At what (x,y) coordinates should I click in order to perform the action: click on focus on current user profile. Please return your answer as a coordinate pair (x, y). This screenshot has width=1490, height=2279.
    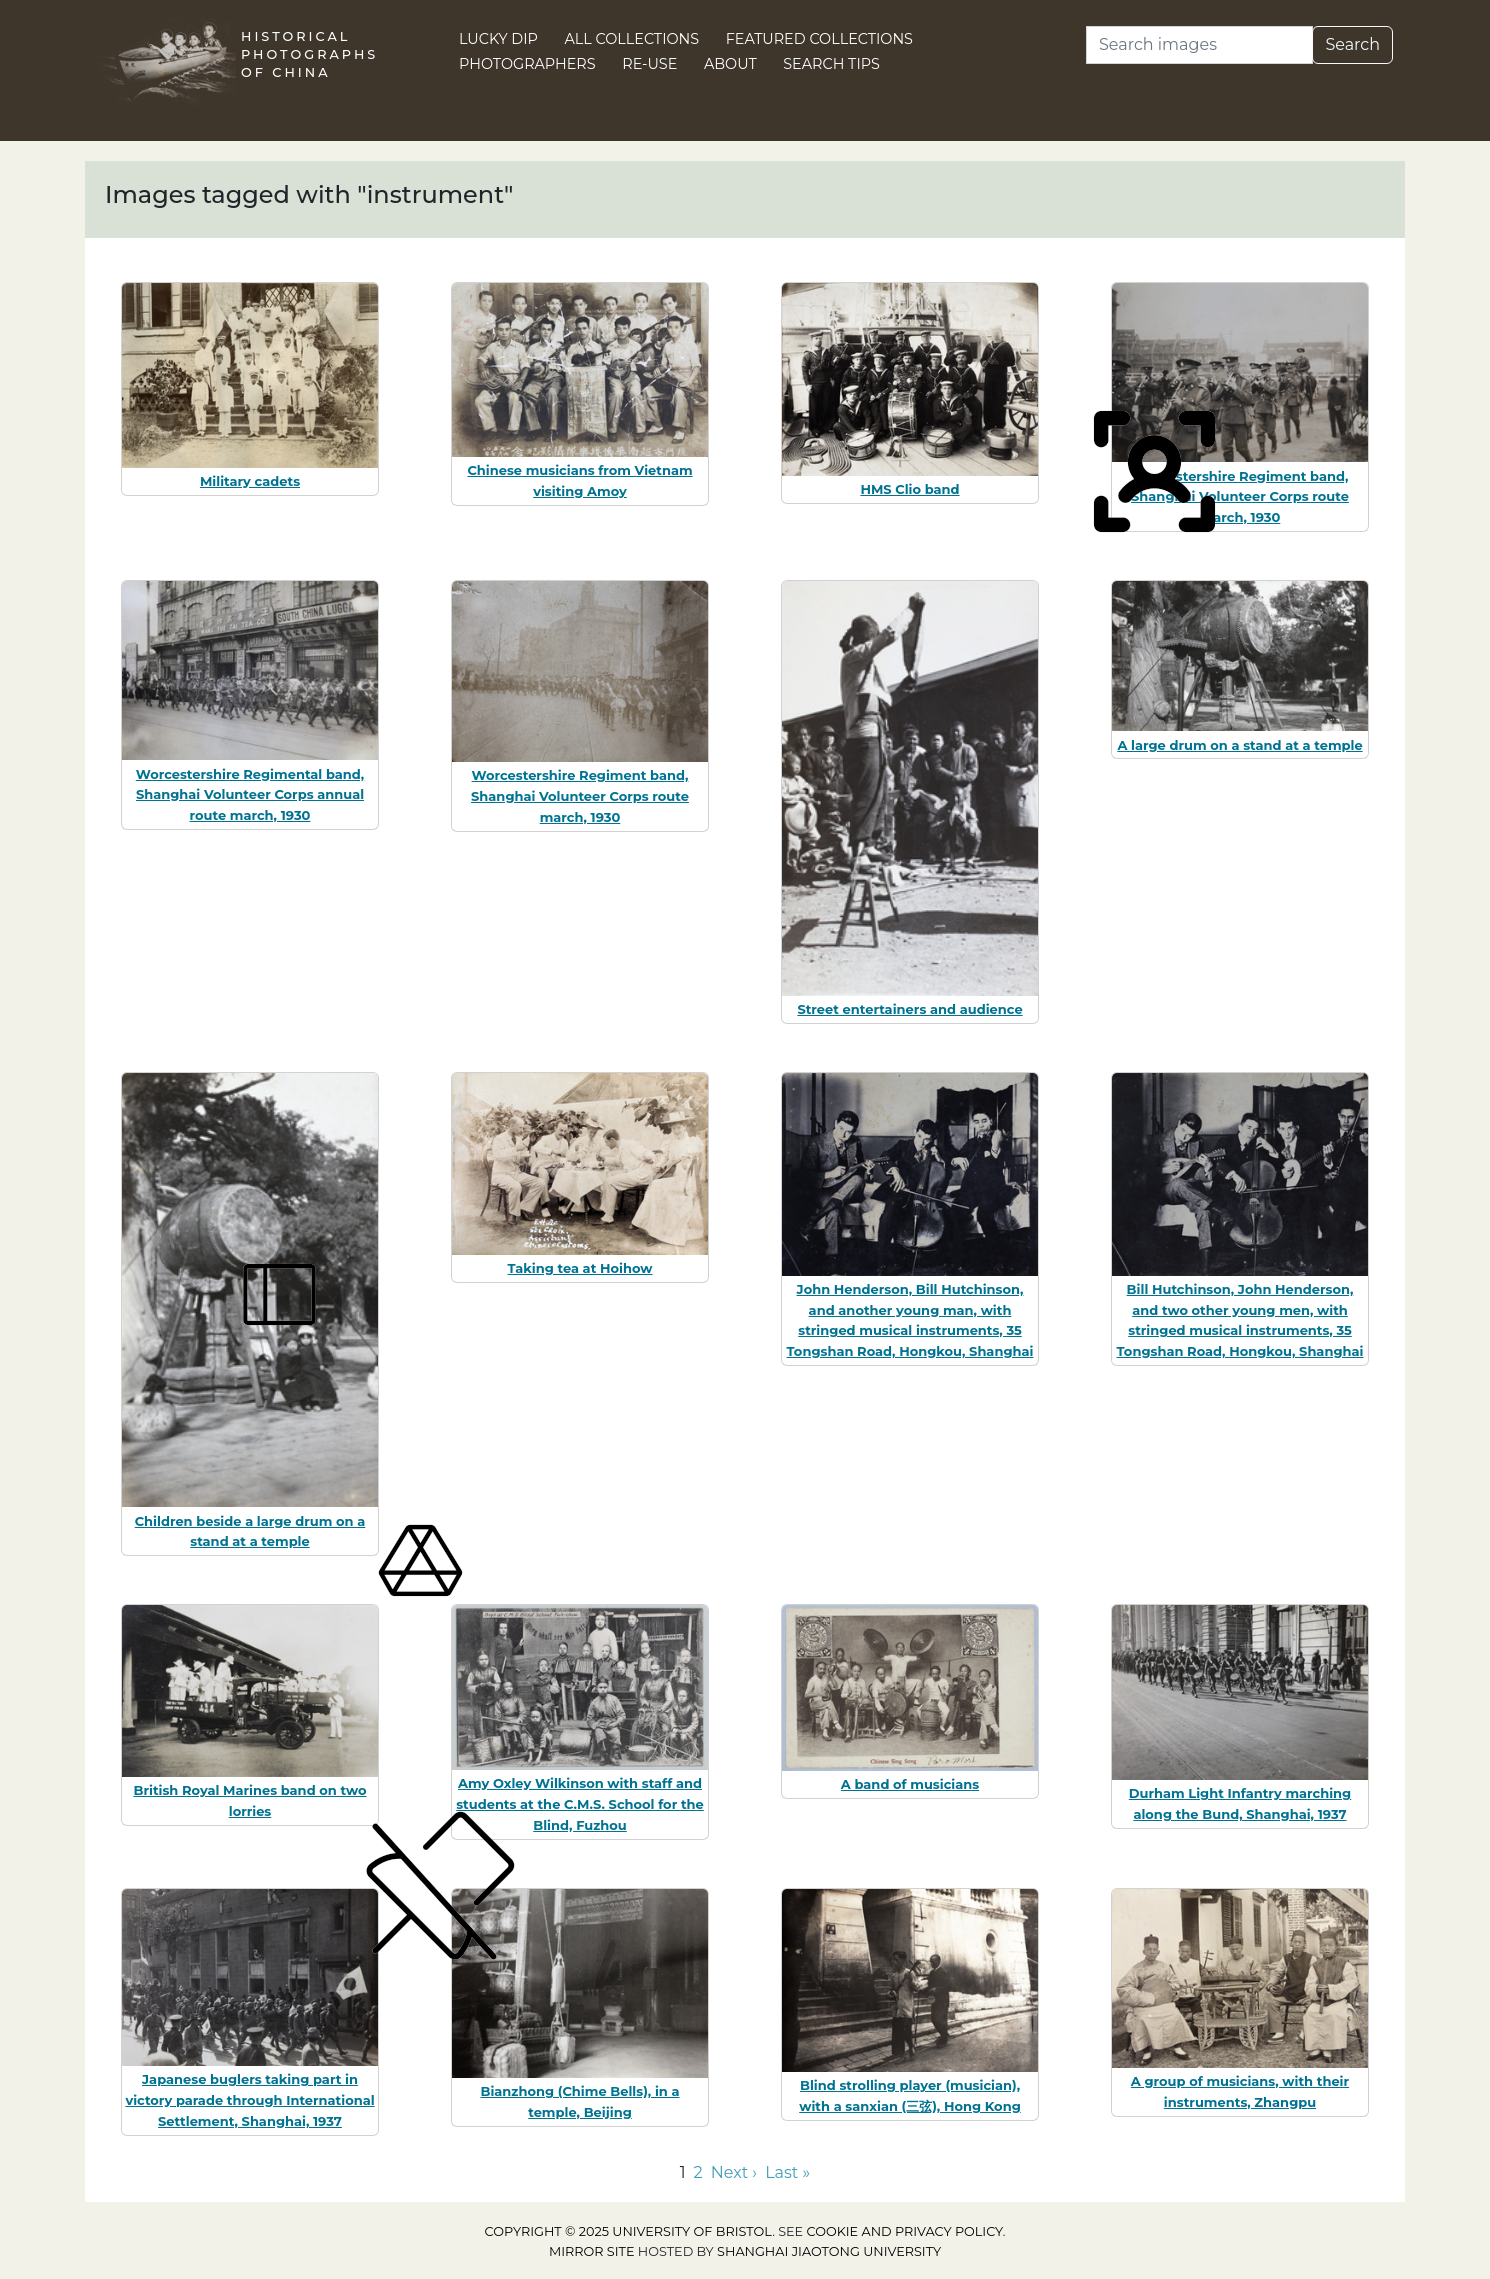
    Looking at the image, I should click on (1154, 471).